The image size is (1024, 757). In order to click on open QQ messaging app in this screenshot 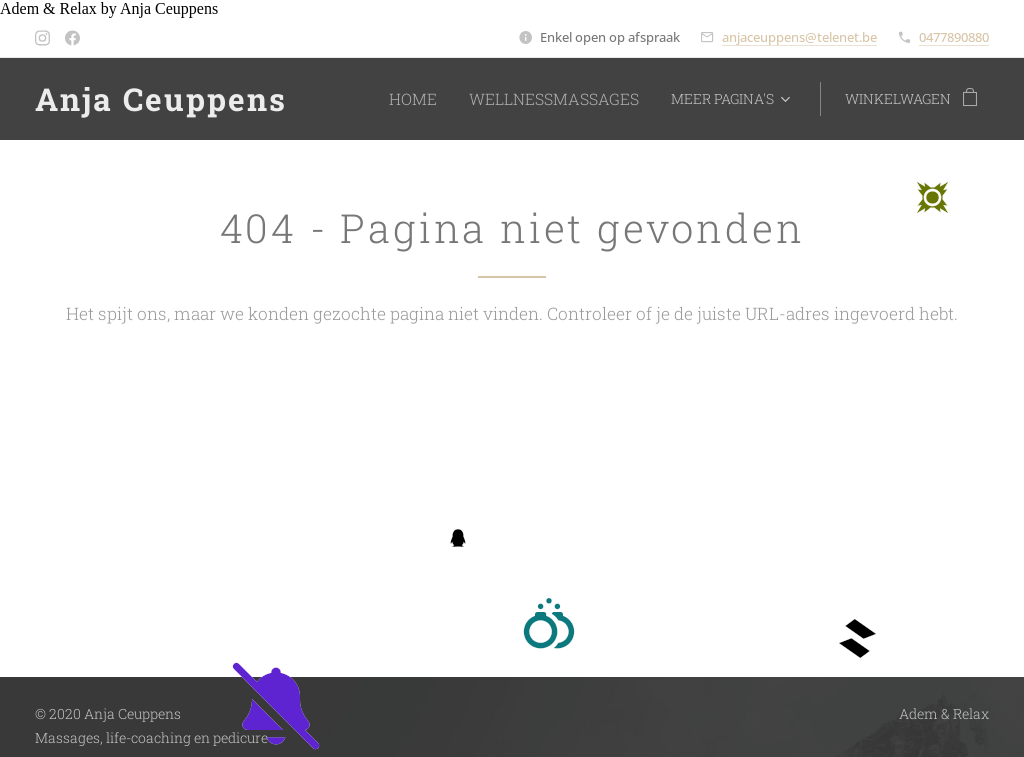, I will do `click(458, 538)`.